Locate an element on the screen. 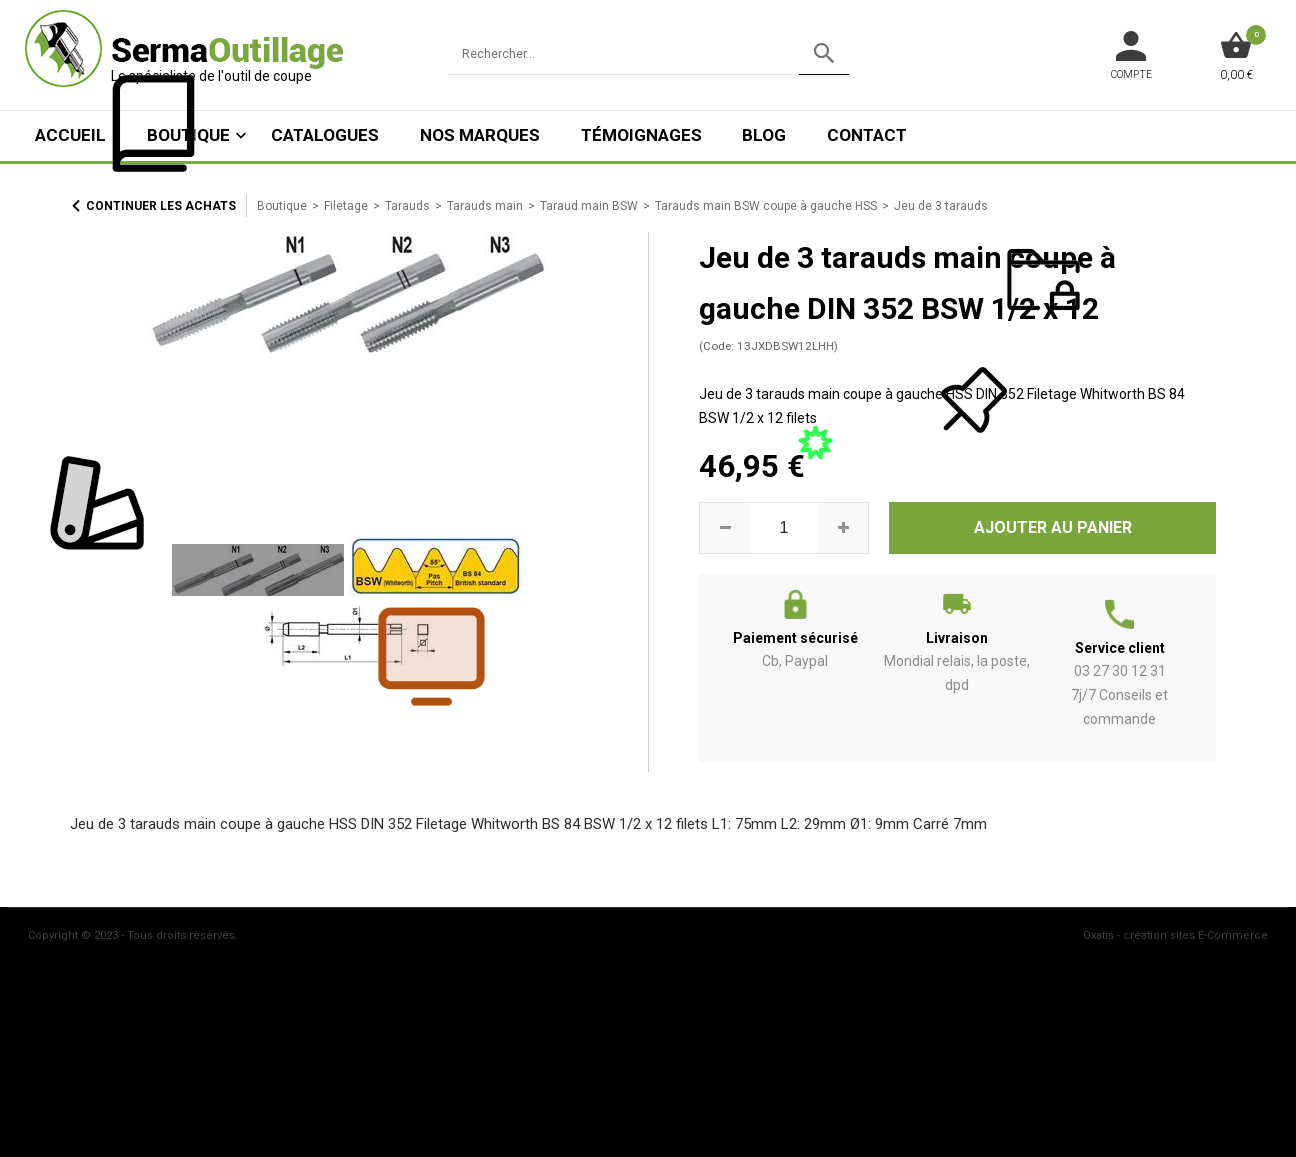  access a password-protected folder is located at coordinates (1043, 279).